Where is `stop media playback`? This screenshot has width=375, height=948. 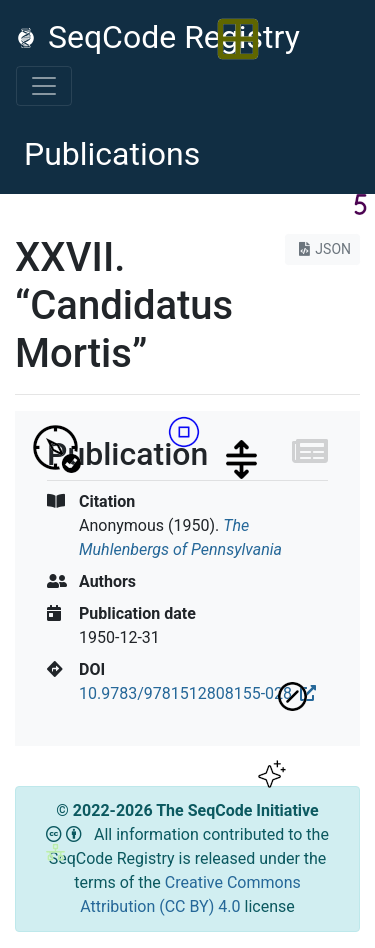 stop media playback is located at coordinates (184, 432).